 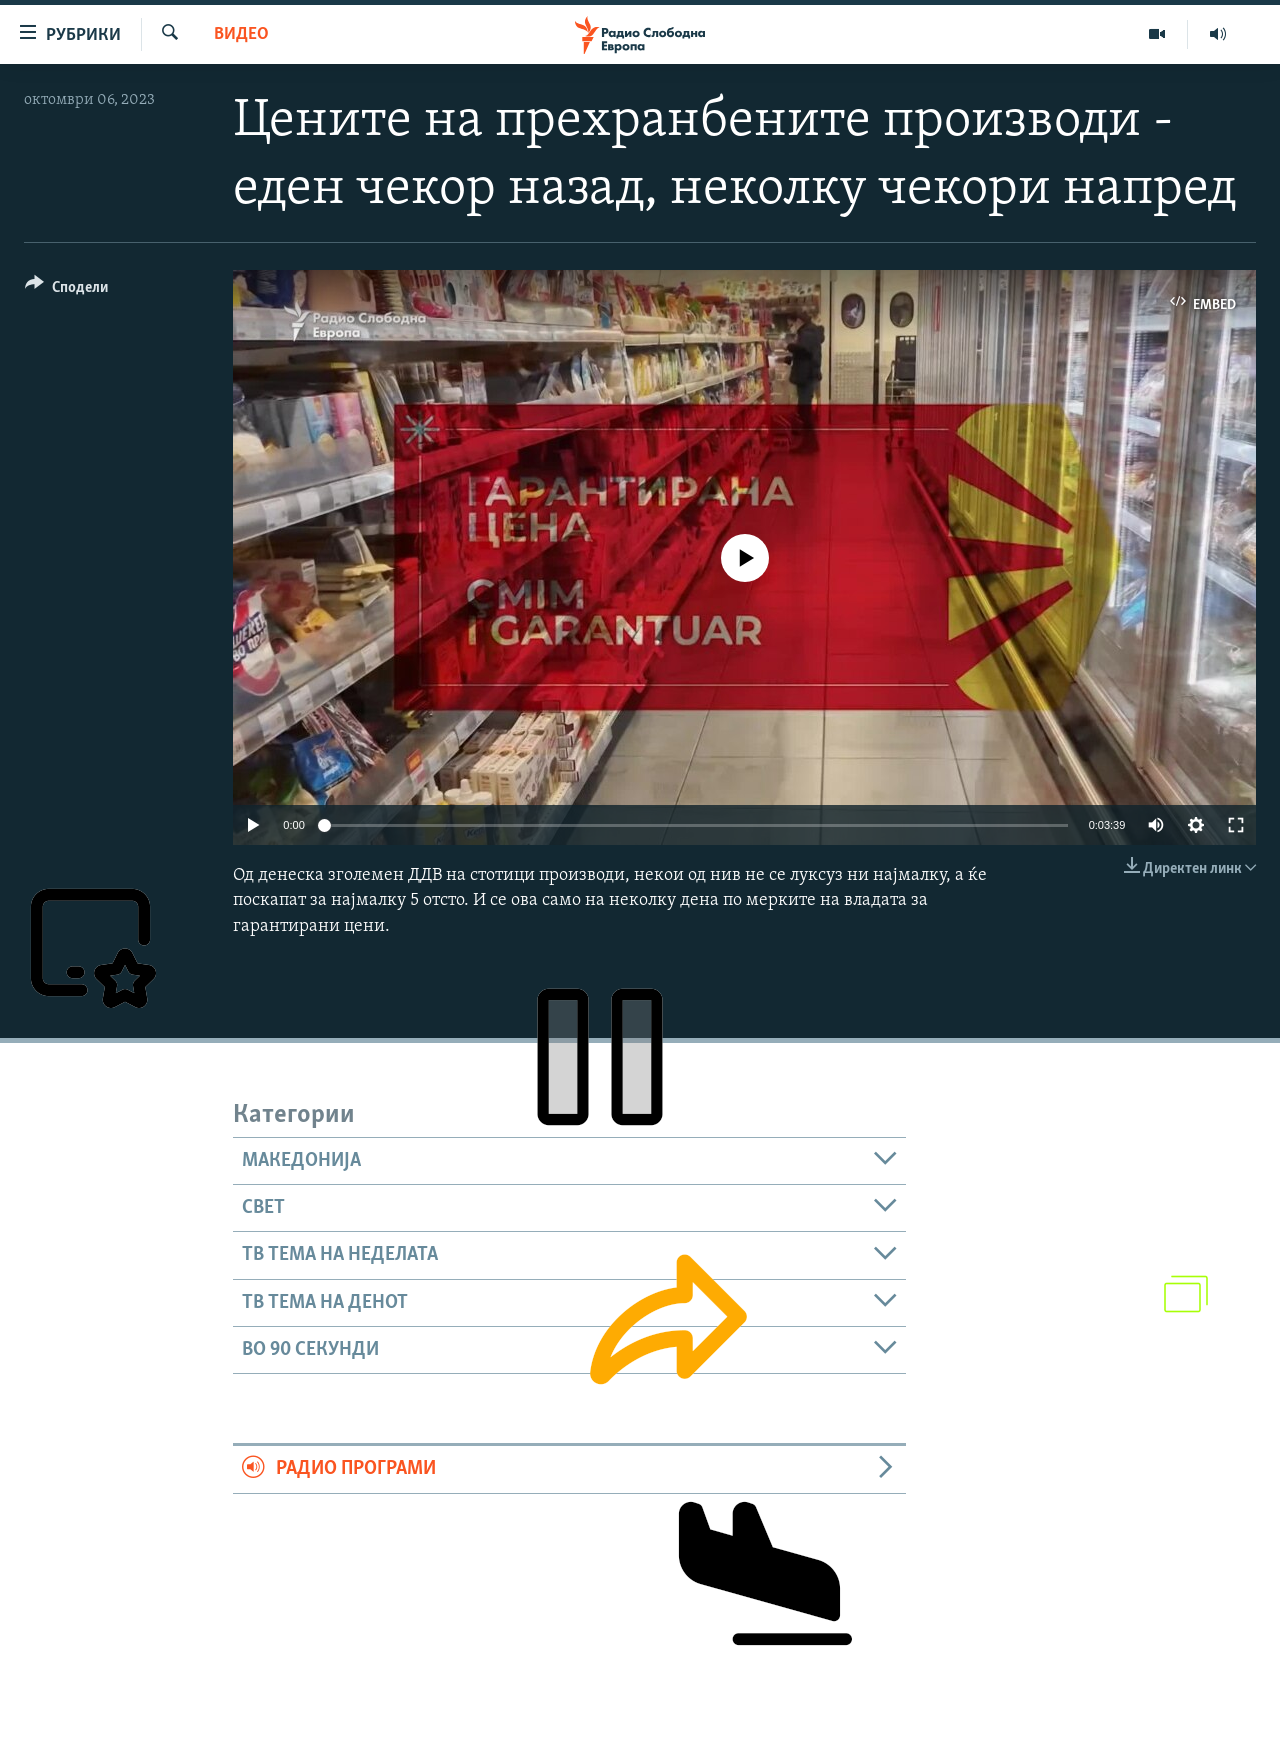 I want to click on mark this tablet as a favorite device, so click(x=90, y=942).